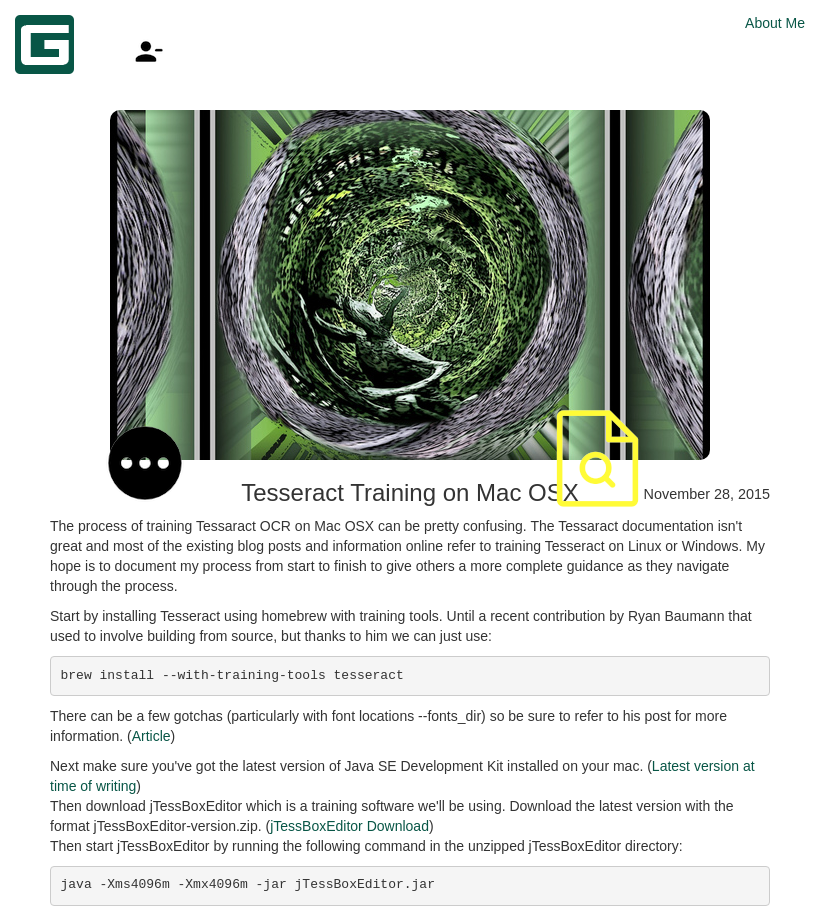  I want to click on indicates a pending or in-progress status, so click(145, 463).